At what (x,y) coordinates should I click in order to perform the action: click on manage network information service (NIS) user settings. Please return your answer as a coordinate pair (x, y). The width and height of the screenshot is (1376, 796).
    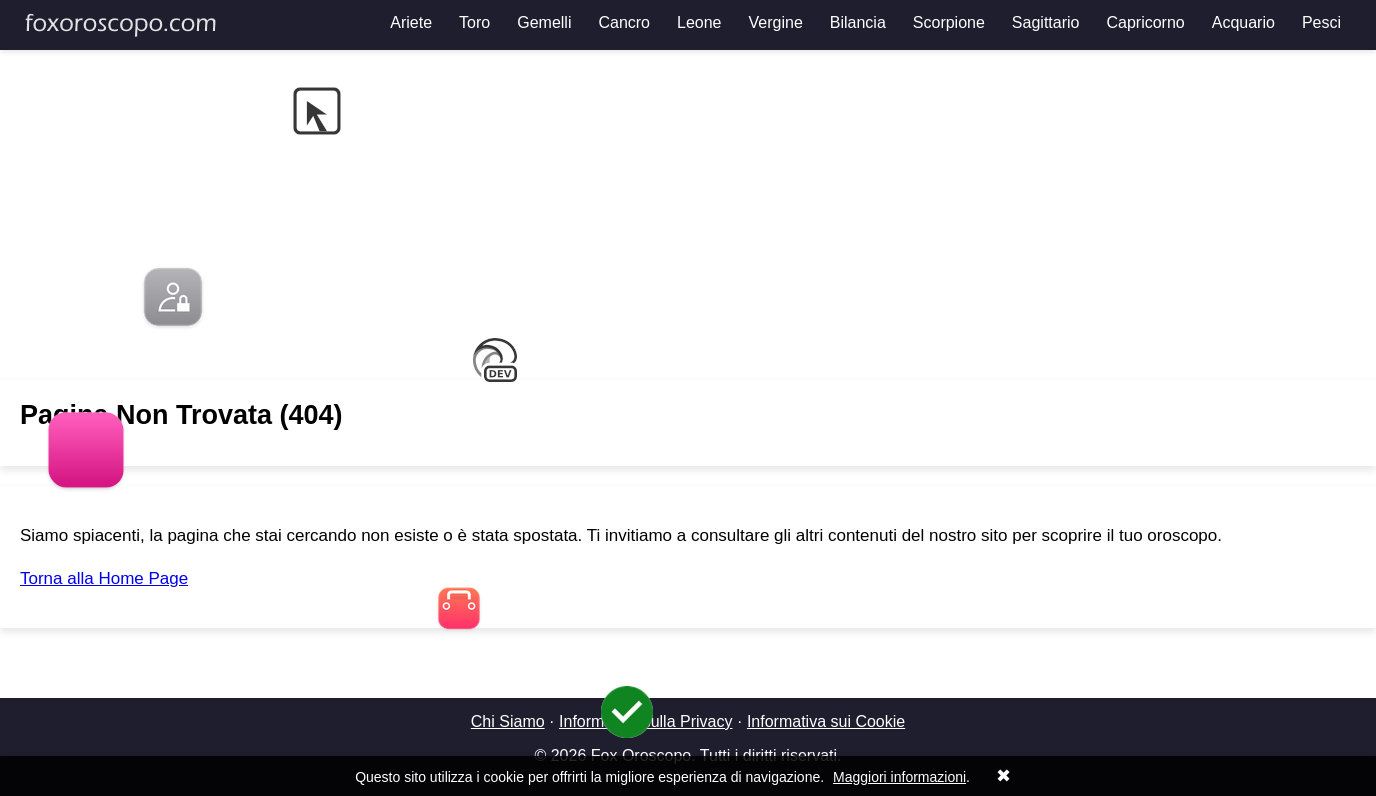
    Looking at the image, I should click on (173, 298).